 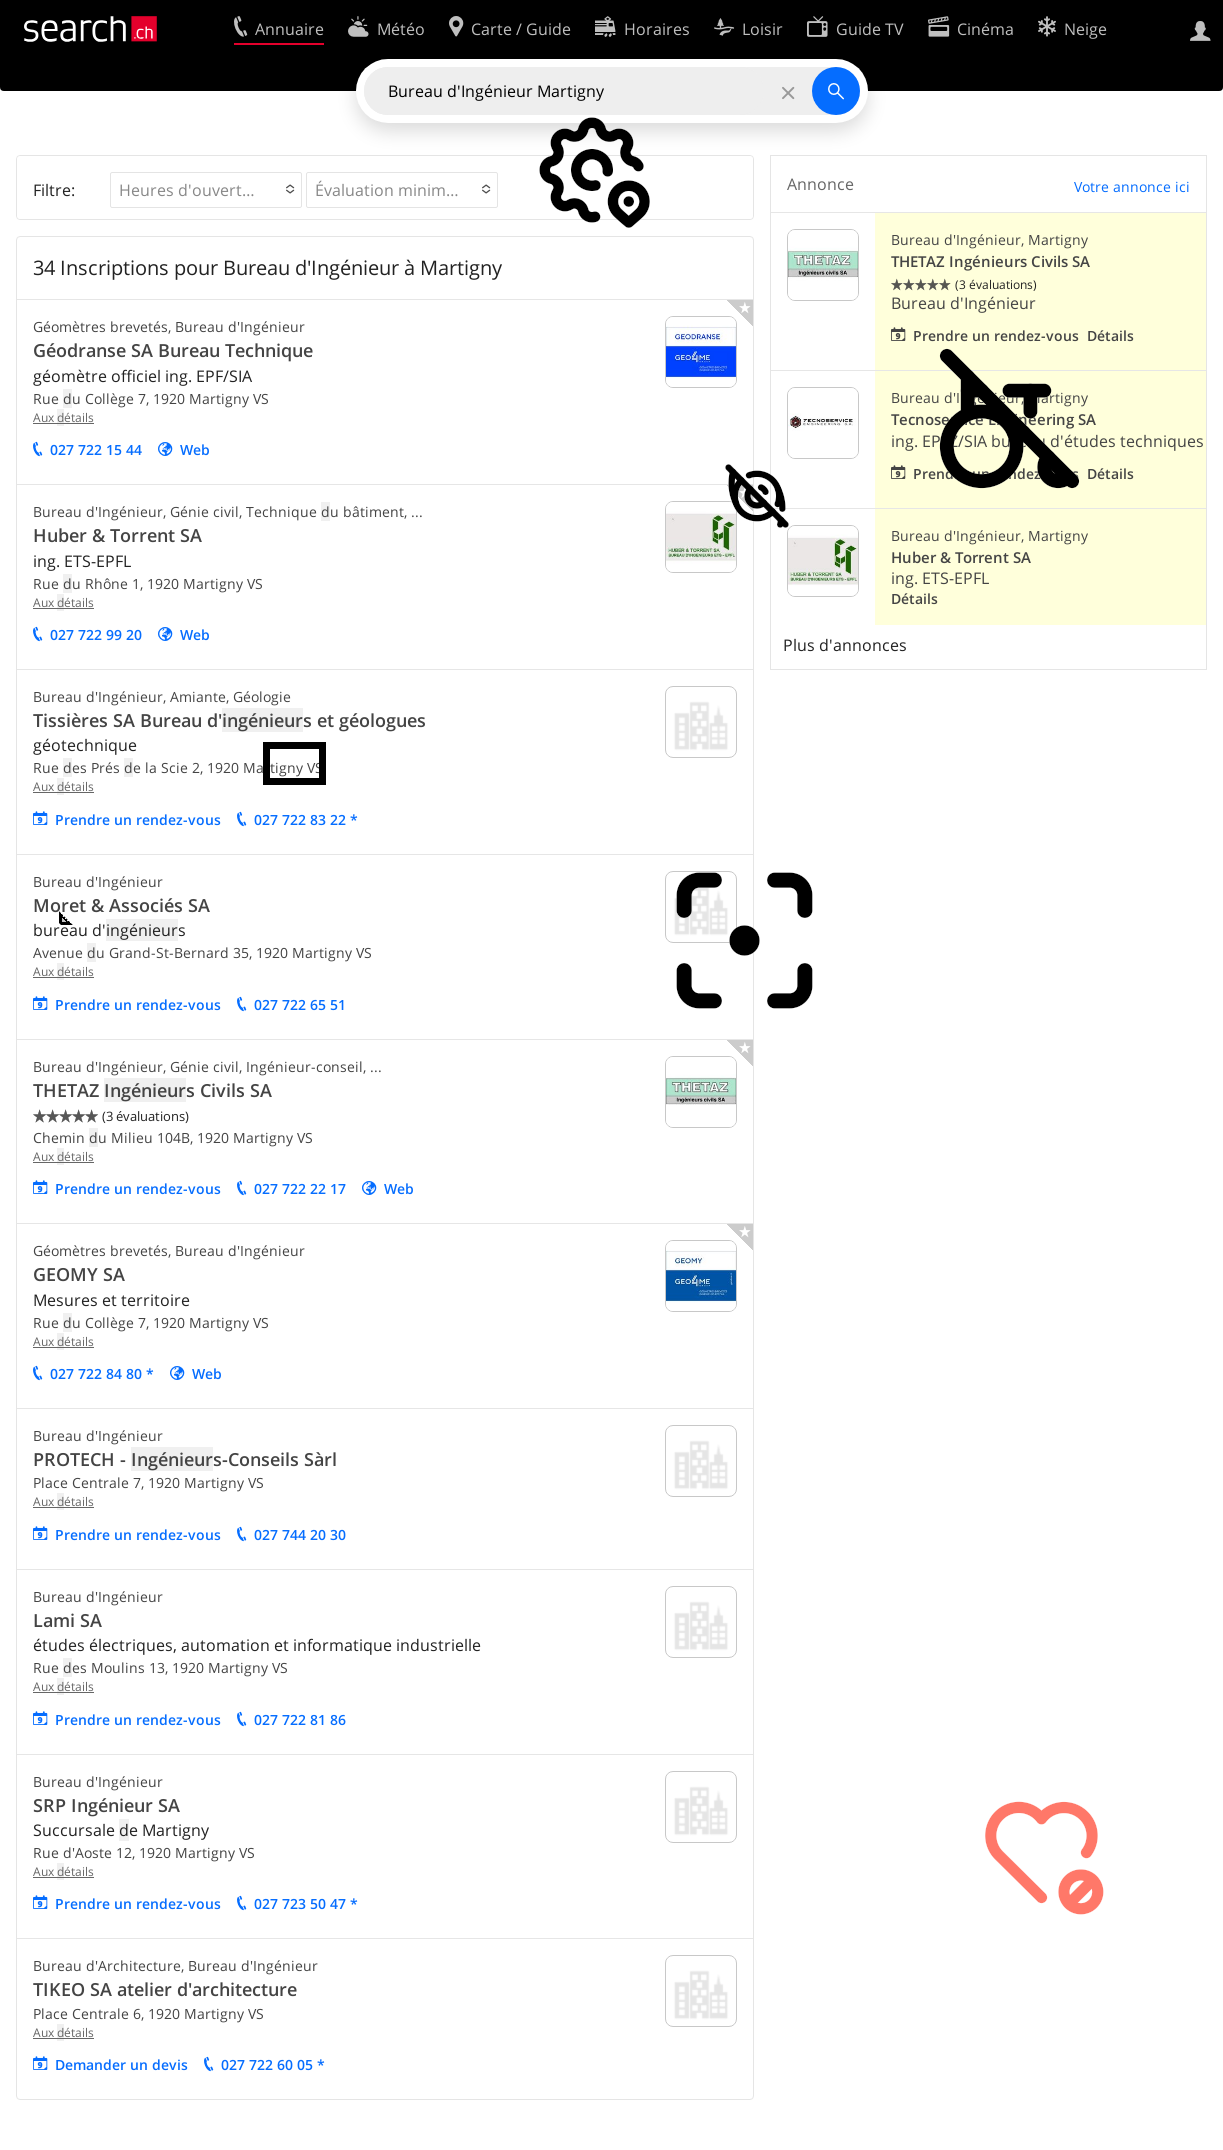 What do you see at coordinates (757, 496) in the screenshot?
I see `disable storm alerts` at bounding box center [757, 496].